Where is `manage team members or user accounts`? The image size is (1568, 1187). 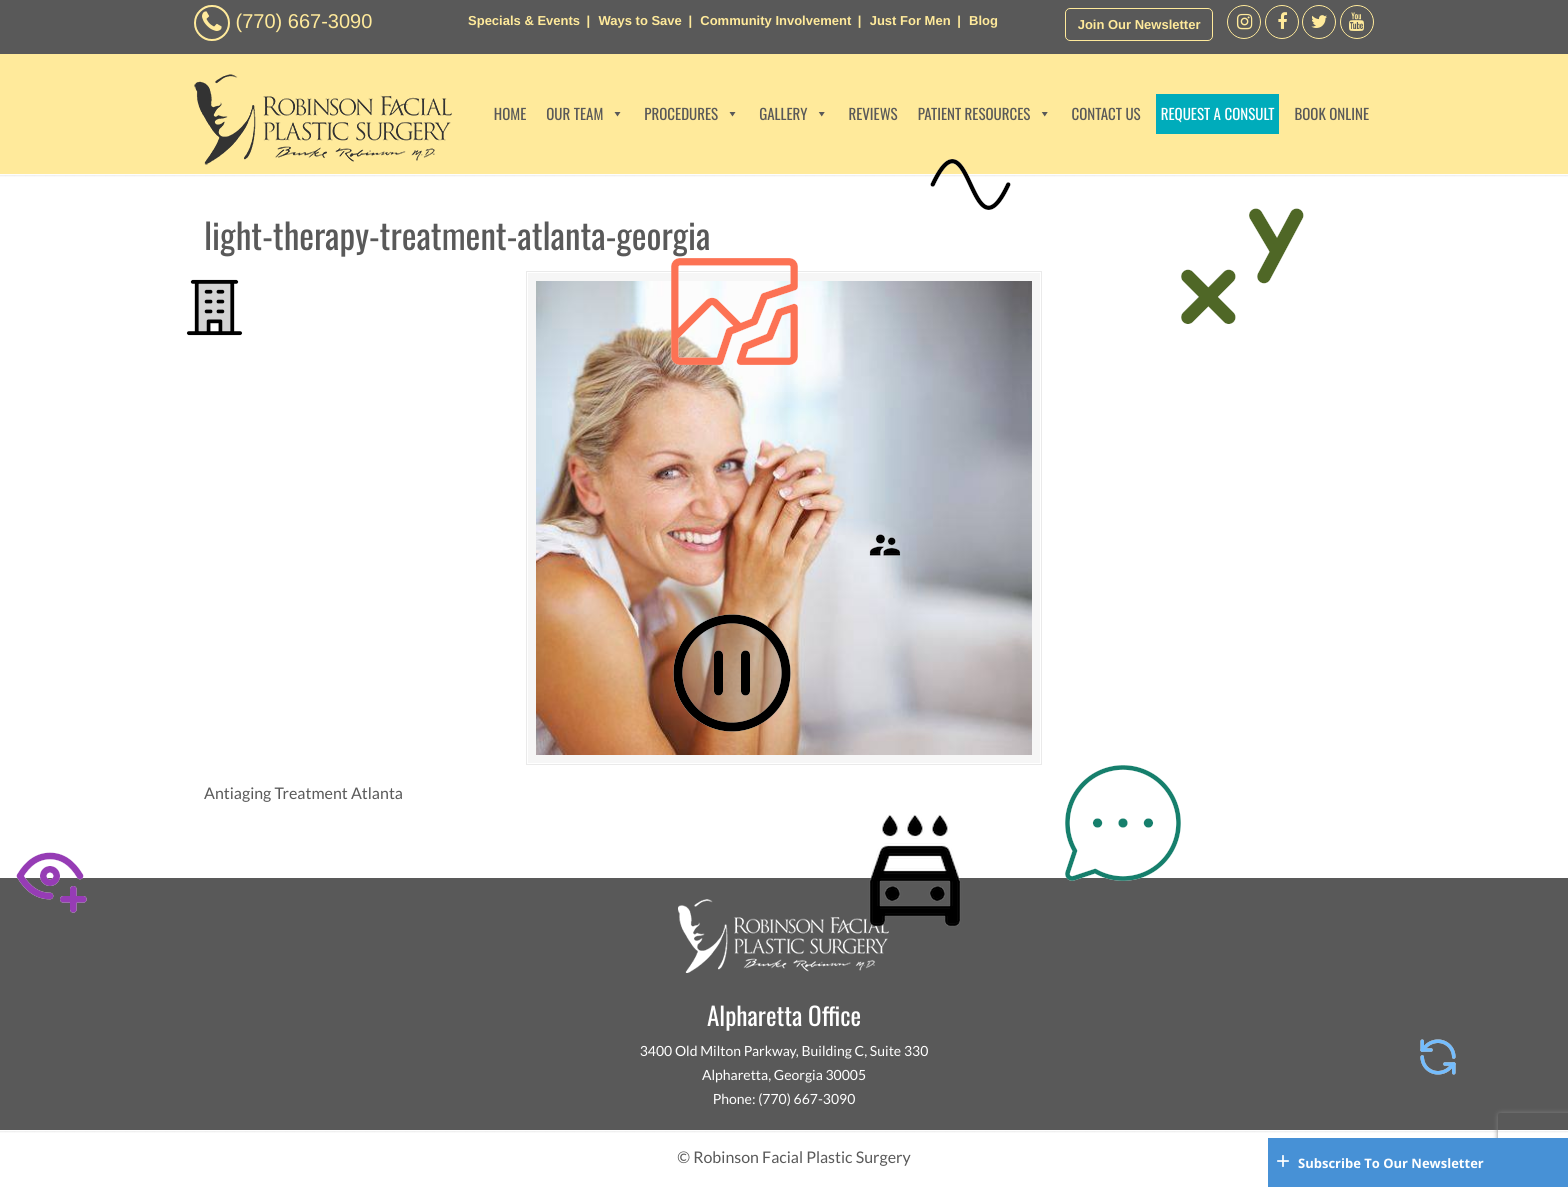 manage team members or user accounts is located at coordinates (885, 545).